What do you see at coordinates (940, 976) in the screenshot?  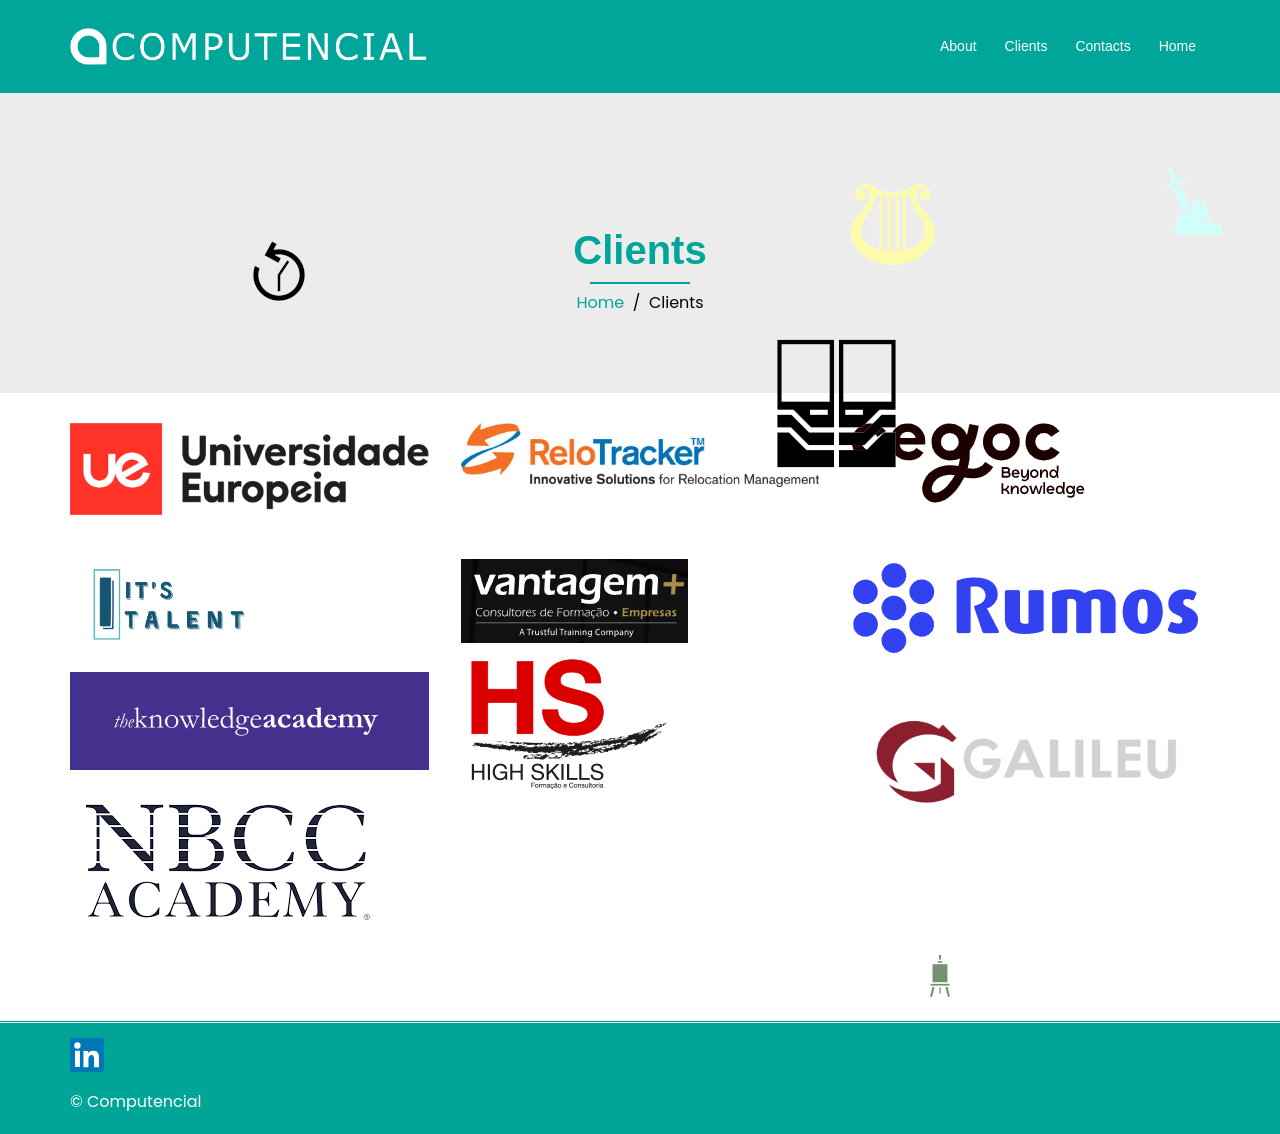 I see `open drawing or painting tools` at bounding box center [940, 976].